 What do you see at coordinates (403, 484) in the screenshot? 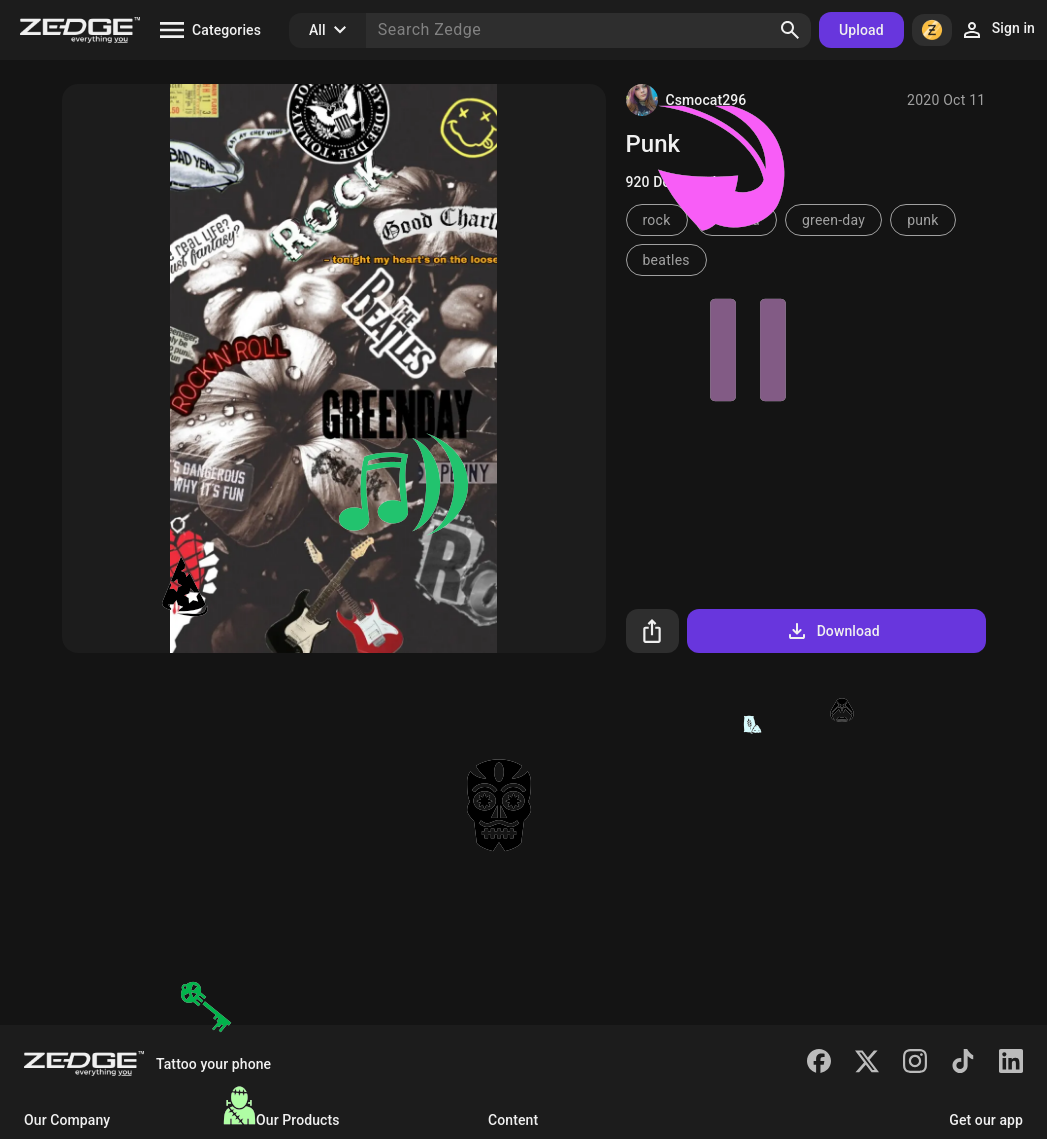
I see `audio or sound is currently enabled` at bounding box center [403, 484].